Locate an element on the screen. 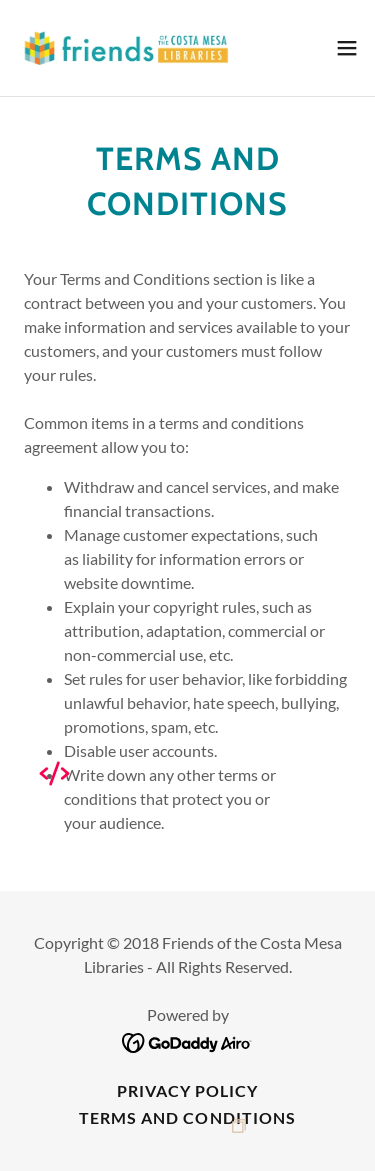 This screenshot has width=375, height=1171. copy to clipboard is located at coordinates (239, 1126).